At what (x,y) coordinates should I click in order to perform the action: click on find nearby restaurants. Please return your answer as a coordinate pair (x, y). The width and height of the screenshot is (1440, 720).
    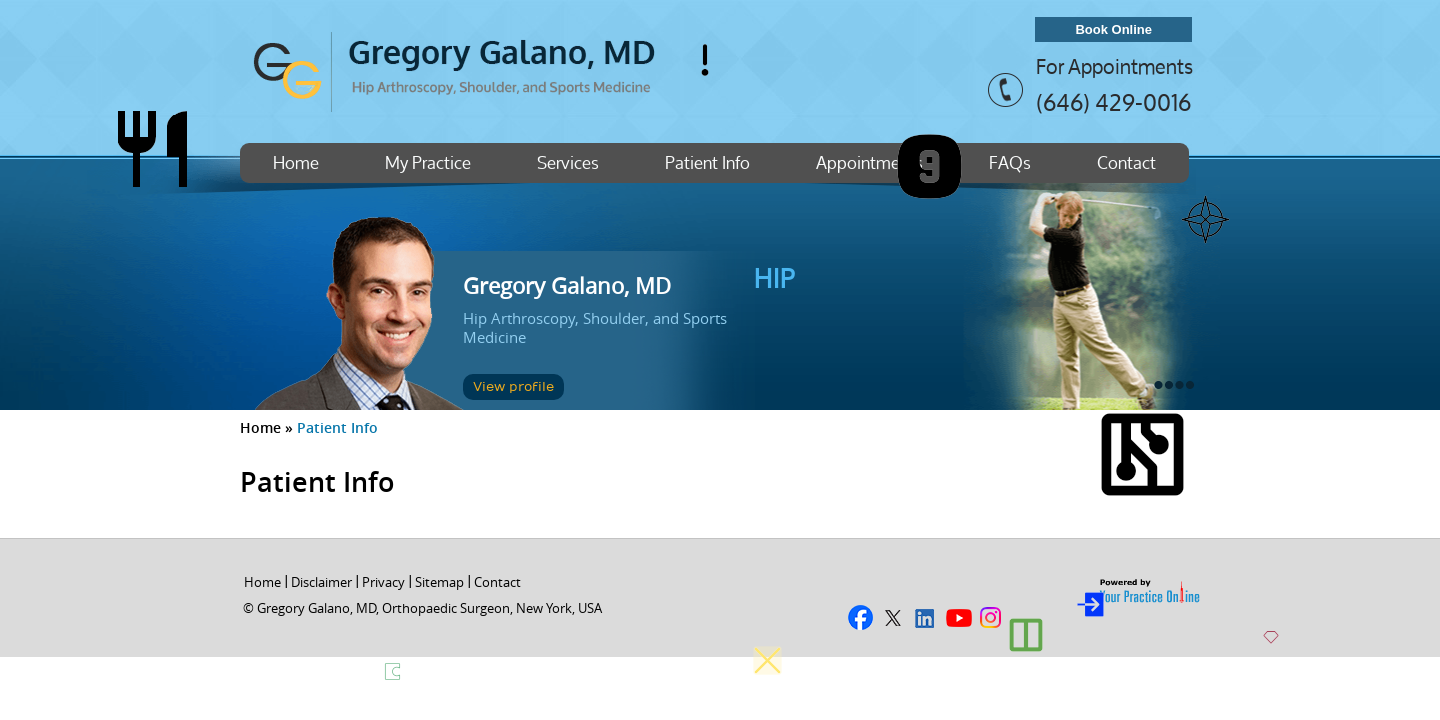
    Looking at the image, I should click on (152, 149).